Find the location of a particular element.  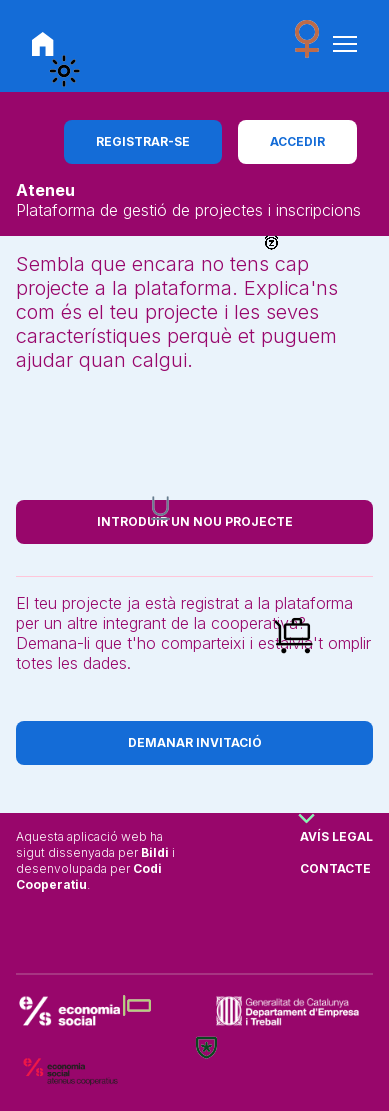

snooze an alarm or reminder is located at coordinates (271, 242).